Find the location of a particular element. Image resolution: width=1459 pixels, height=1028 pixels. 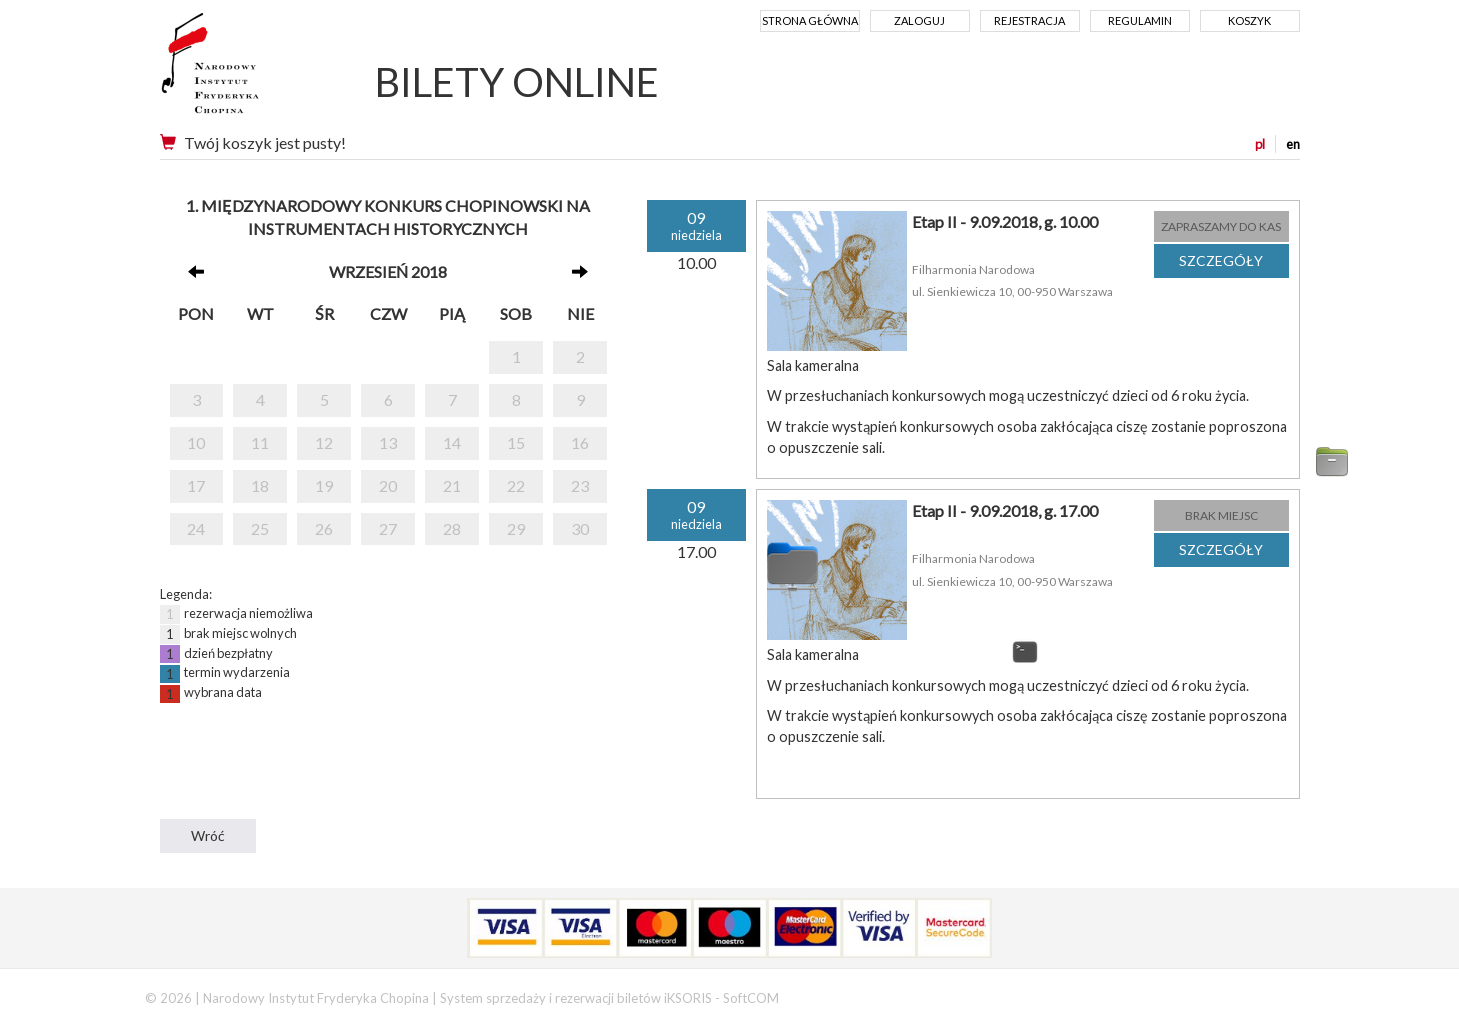

access a remote or network folder is located at coordinates (792, 565).